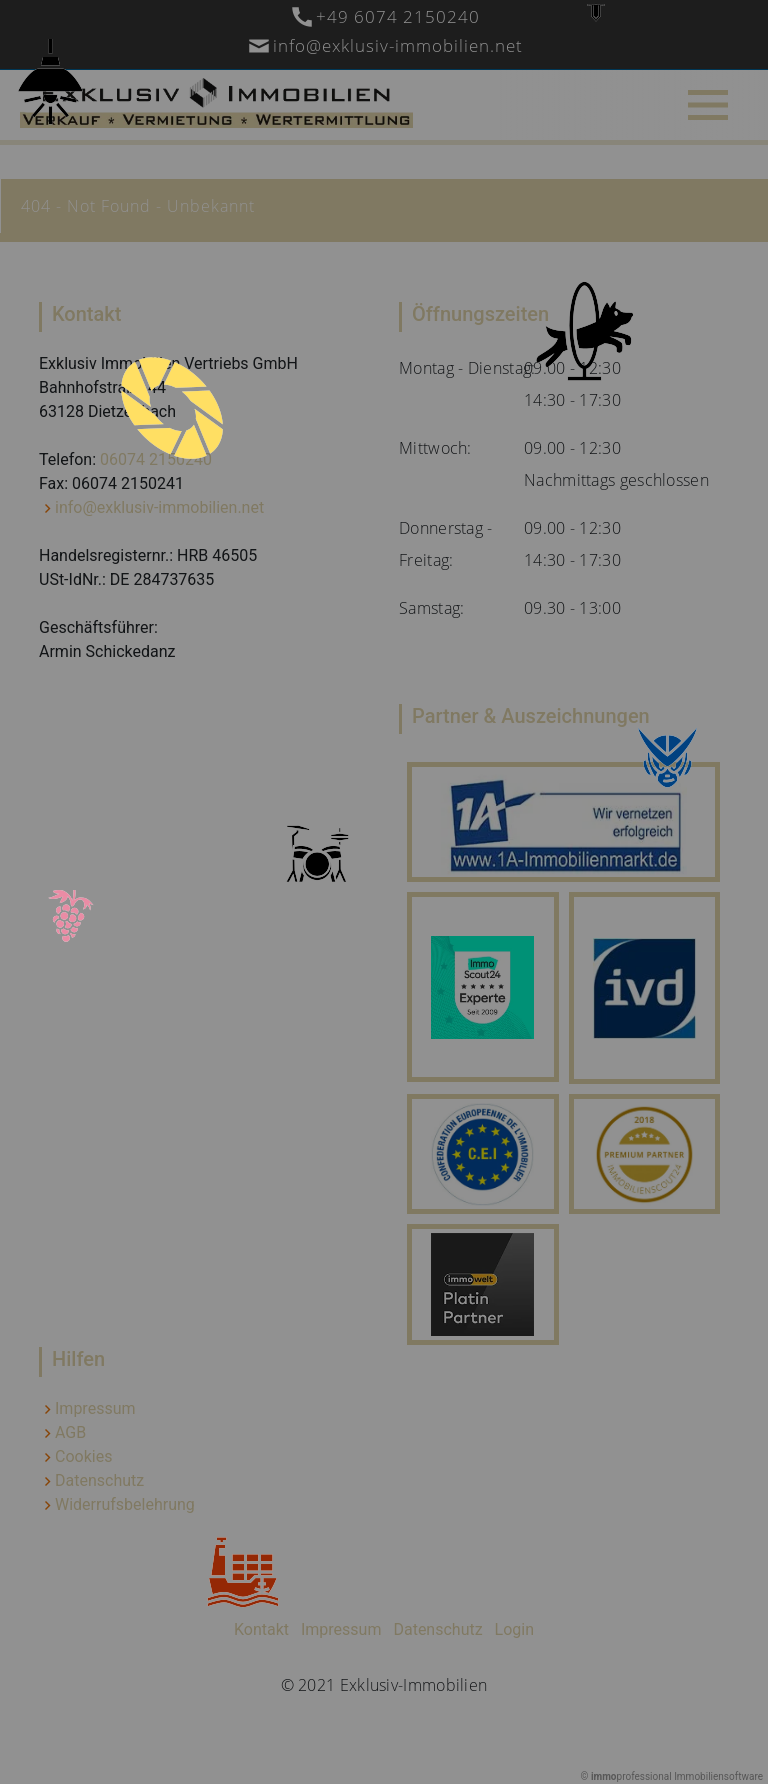  Describe the element at coordinates (172, 408) in the screenshot. I see `adjust camera aperture settings` at that location.